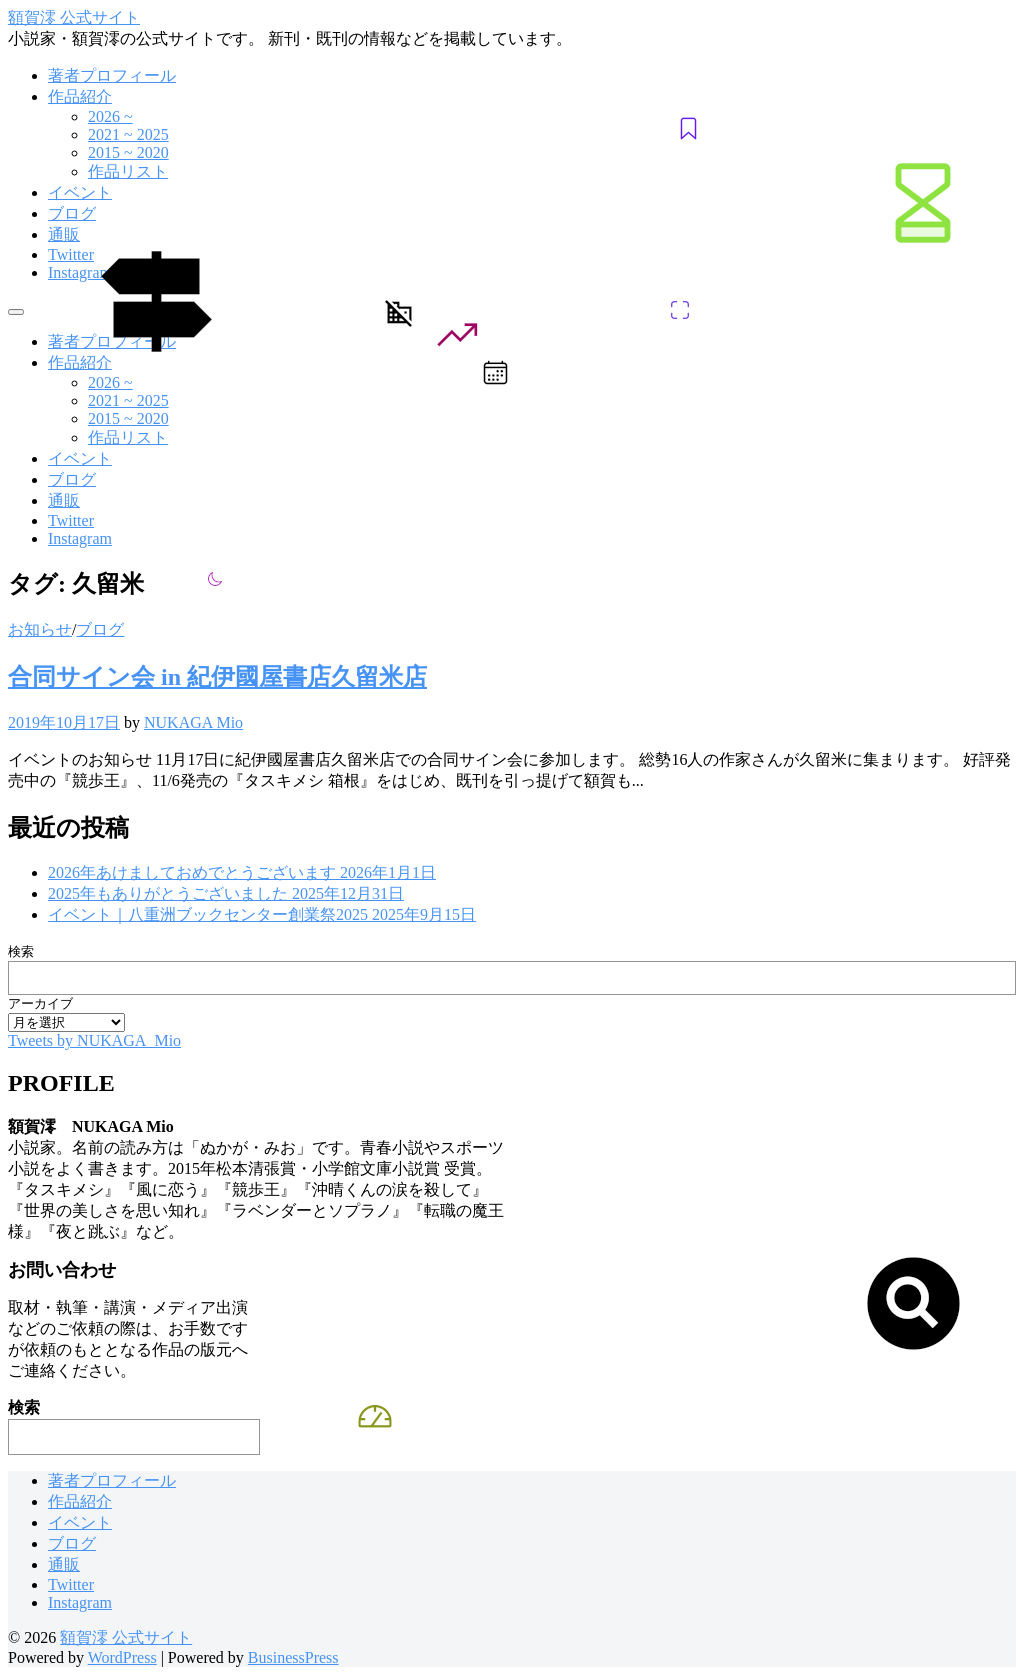 This screenshot has width=1024, height=1675. I want to click on save this item for later, so click(688, 128).